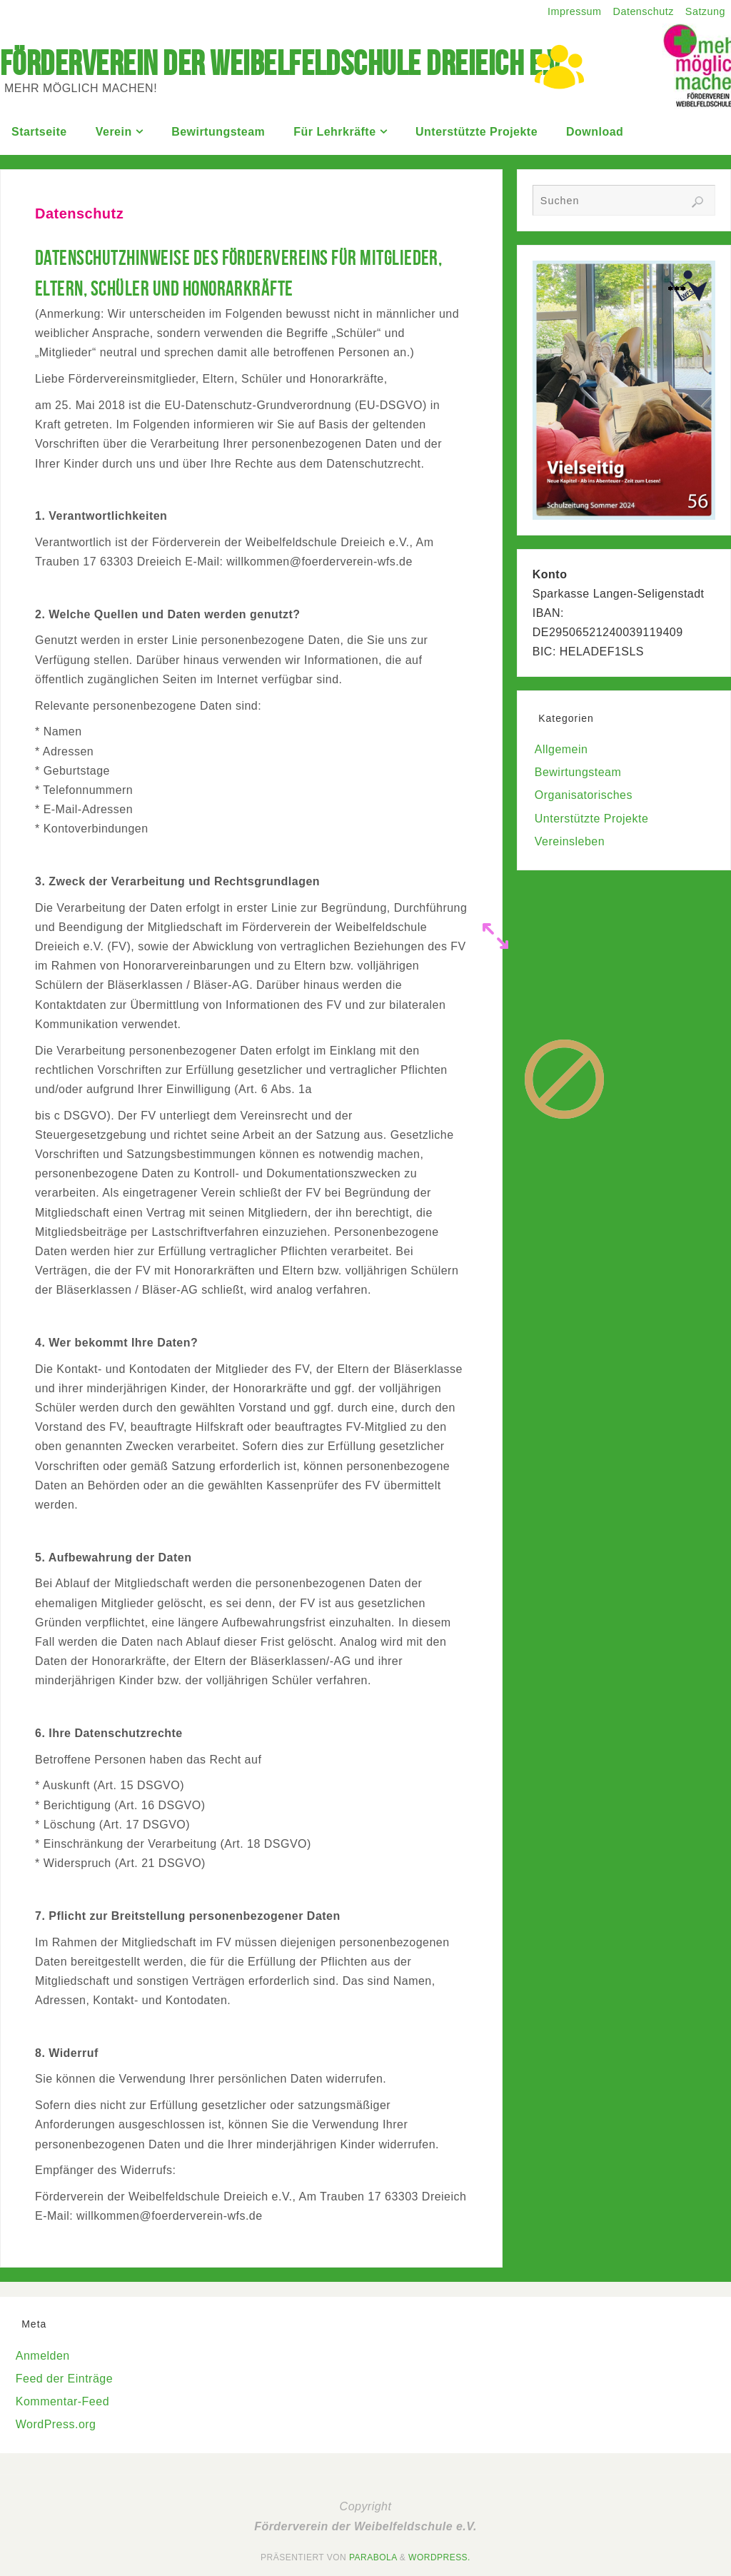 The image size is (731, 2576). What do you see at coordinates (495, 936) in the screenshot?
I see `expand to fullscreen mode` at bounding box center [495, 936].